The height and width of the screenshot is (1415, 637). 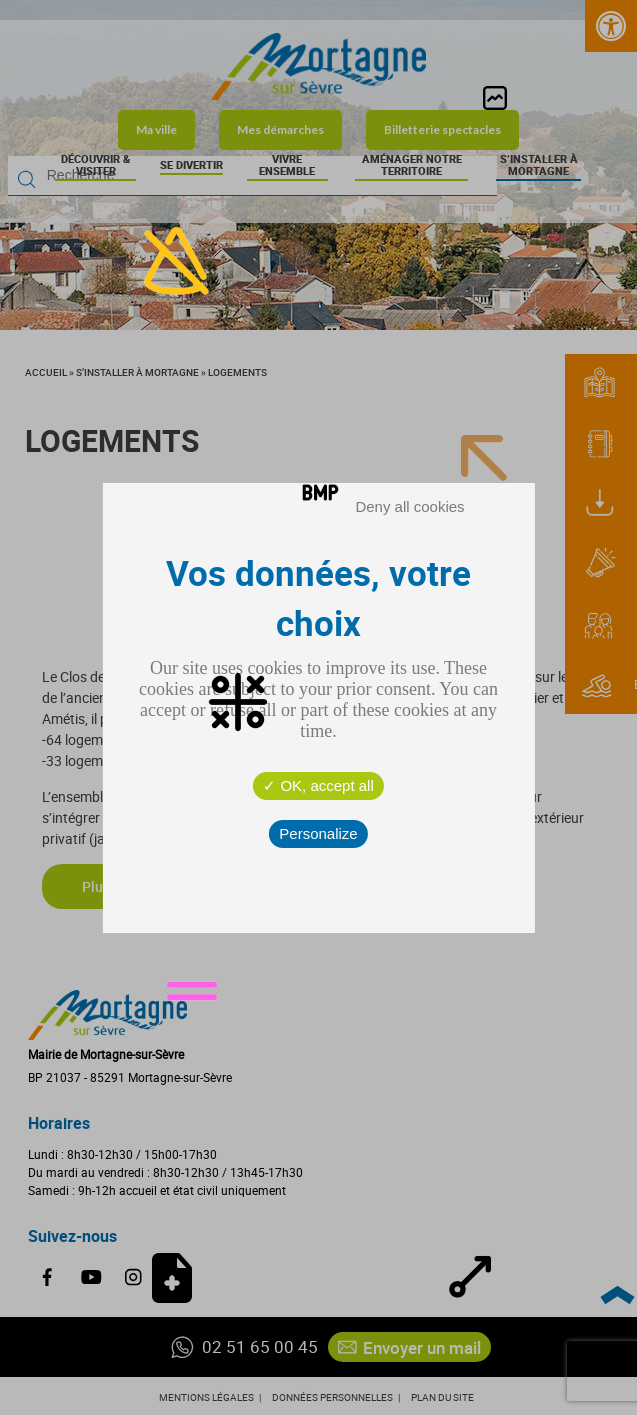 What do you see at coordinates (320, 492) in the screenshot?
I see `indicates a BMP image file format` at bounding box center [320, 492].